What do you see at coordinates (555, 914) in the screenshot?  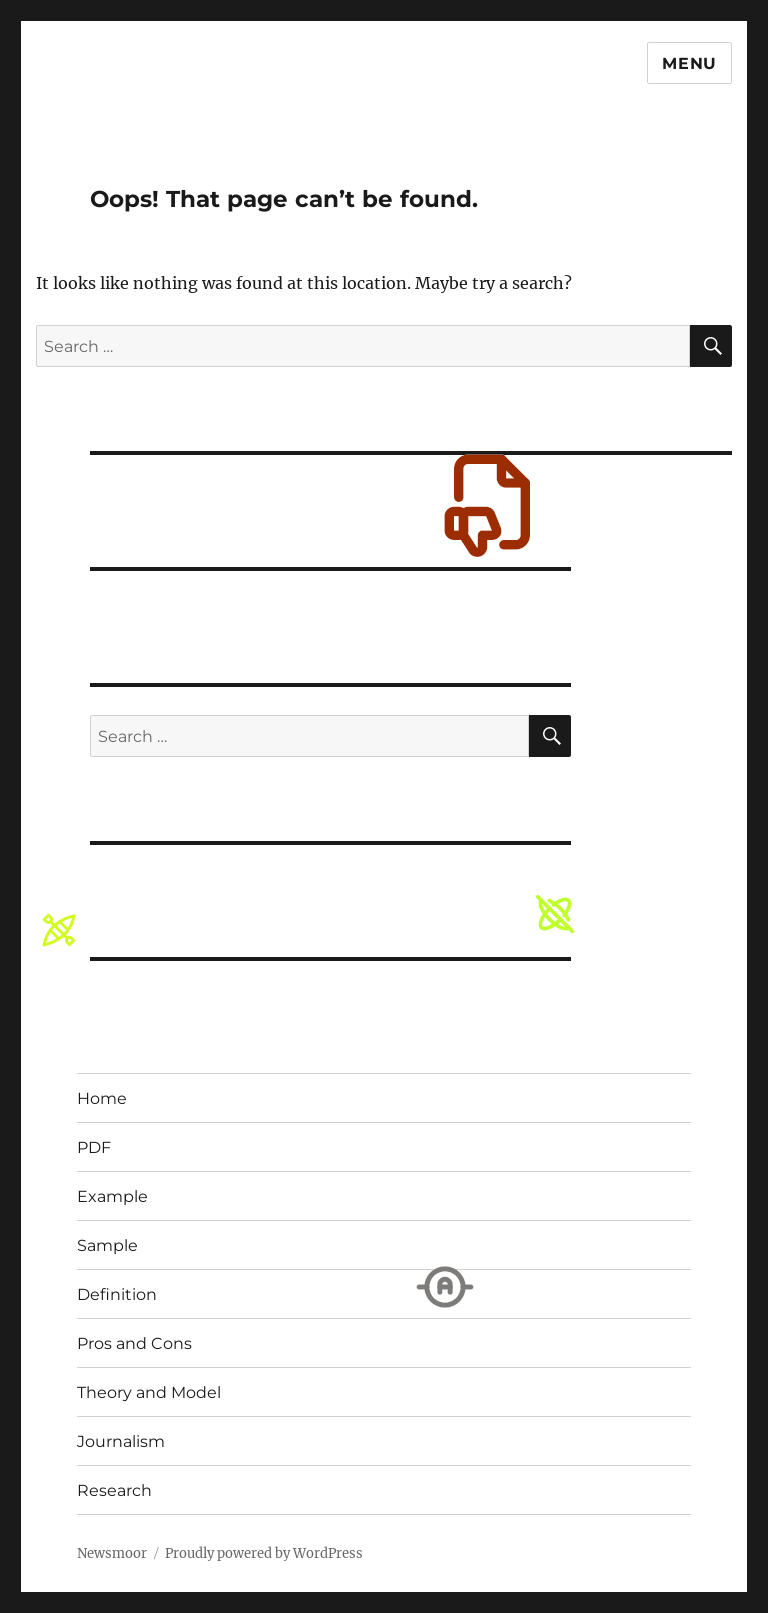 I see `disable atomic or molecular view` at bounding box center [555, 914].